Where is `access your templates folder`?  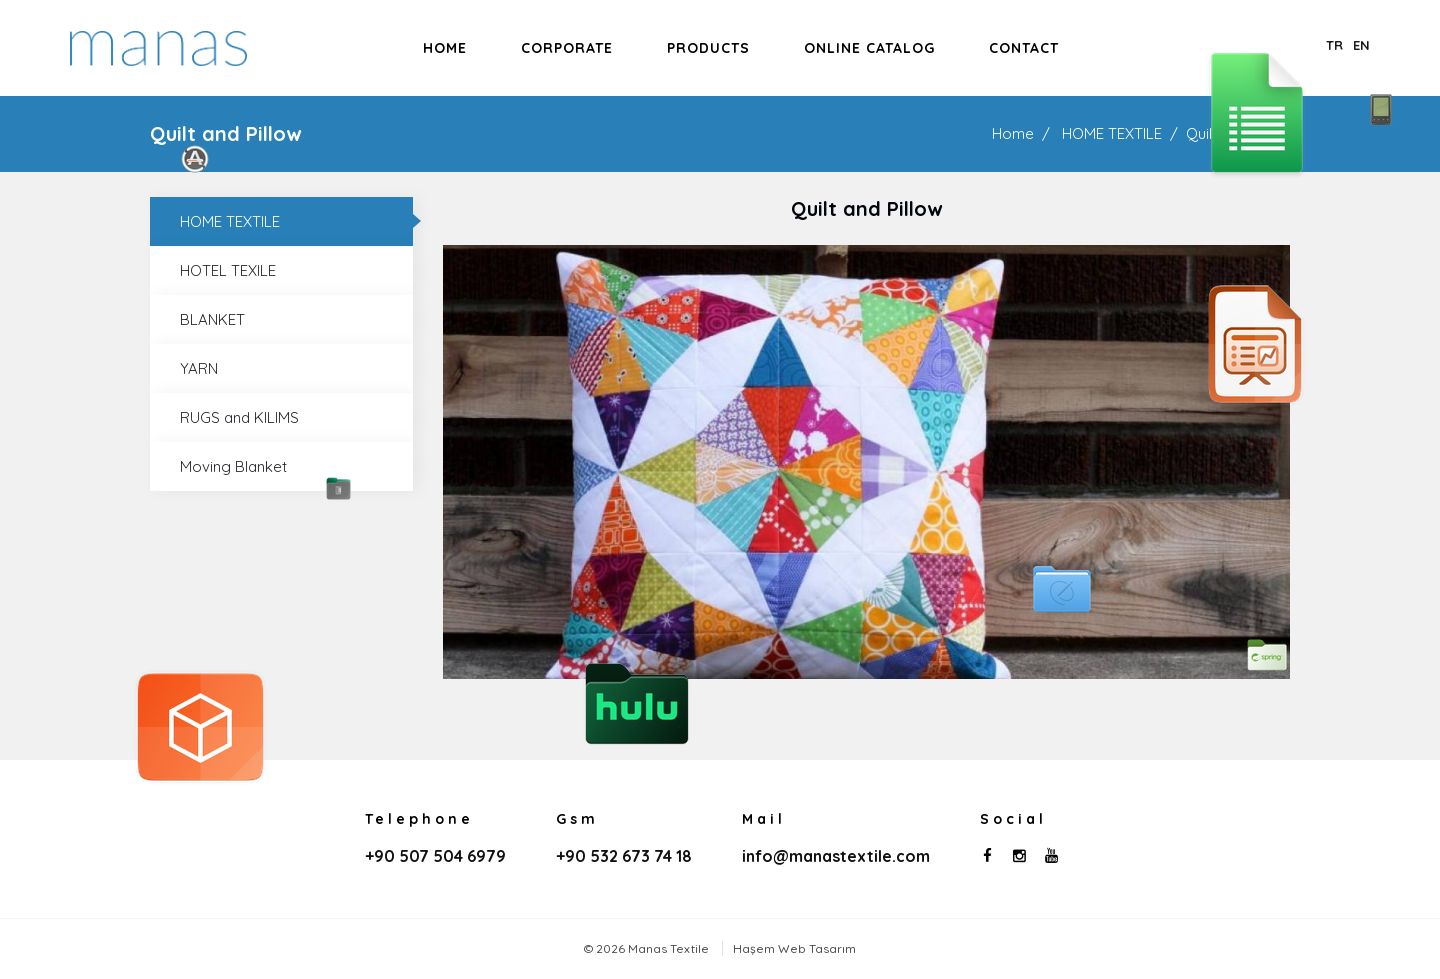
access your templates folder is located at coordinates (338, 488).